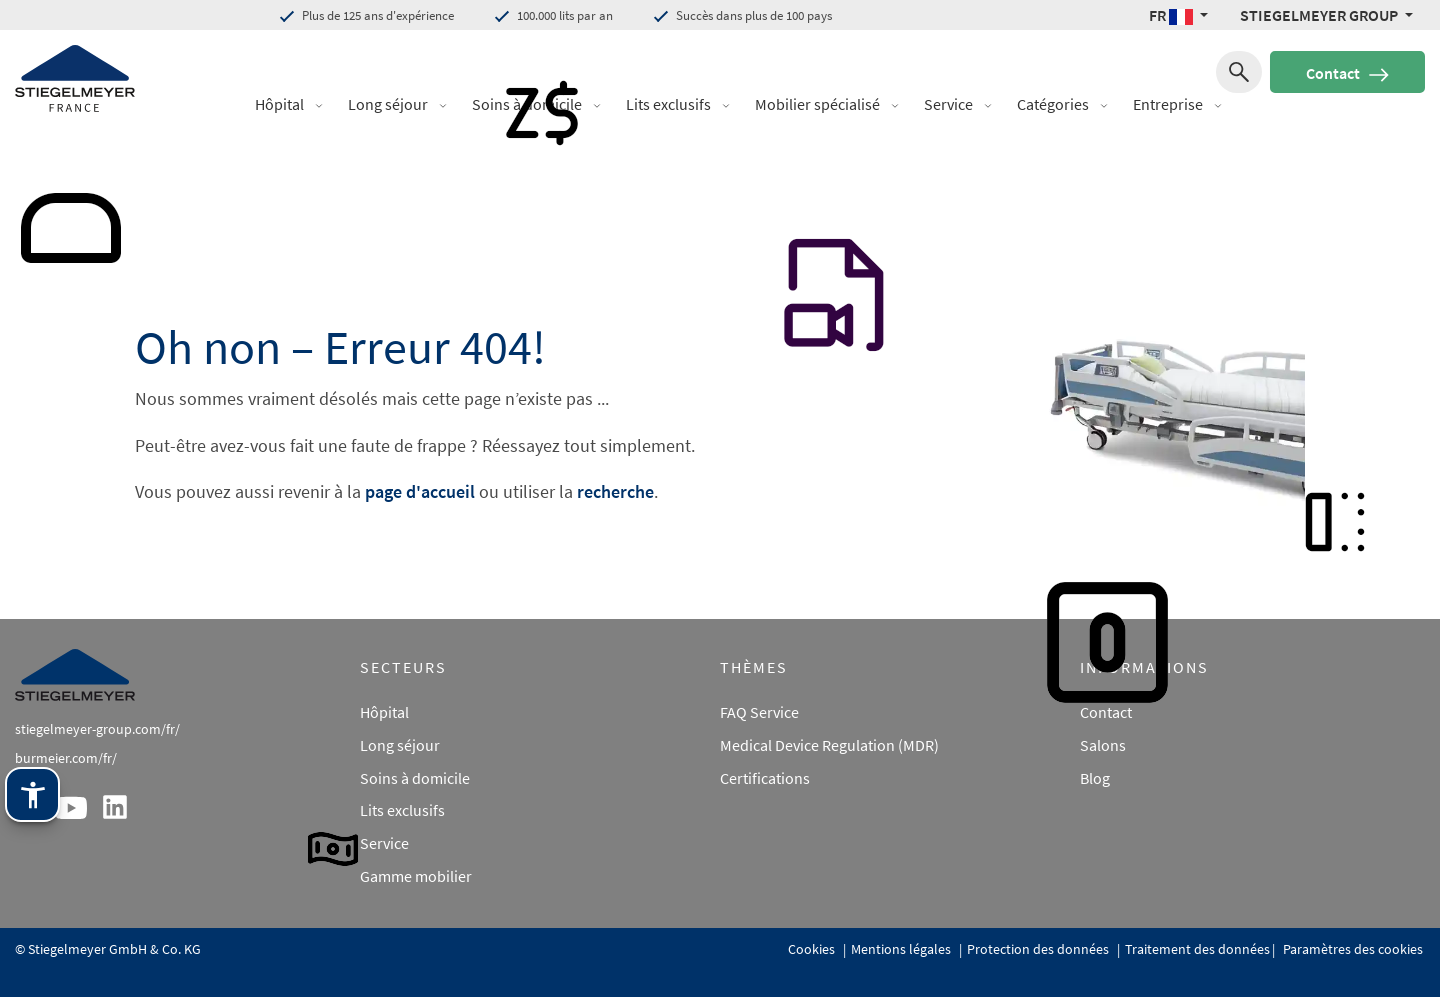 The width and height of the screenshot is (1440, 997). Describe the element at coordinates (542, 113) in the screenshot. I see `indicates zimbabwean dollar currency` at that location.